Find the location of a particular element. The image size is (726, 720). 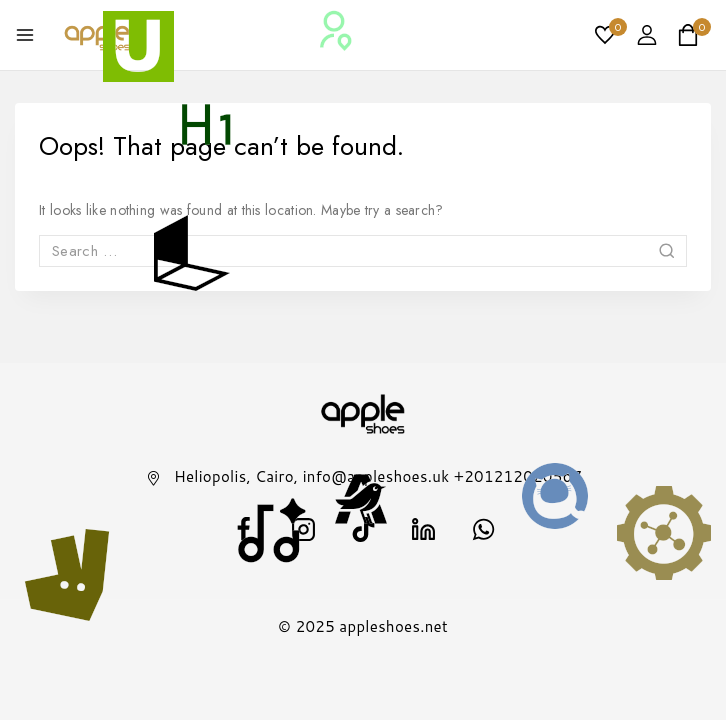

view user's current location is located at coordinates (334, 30).